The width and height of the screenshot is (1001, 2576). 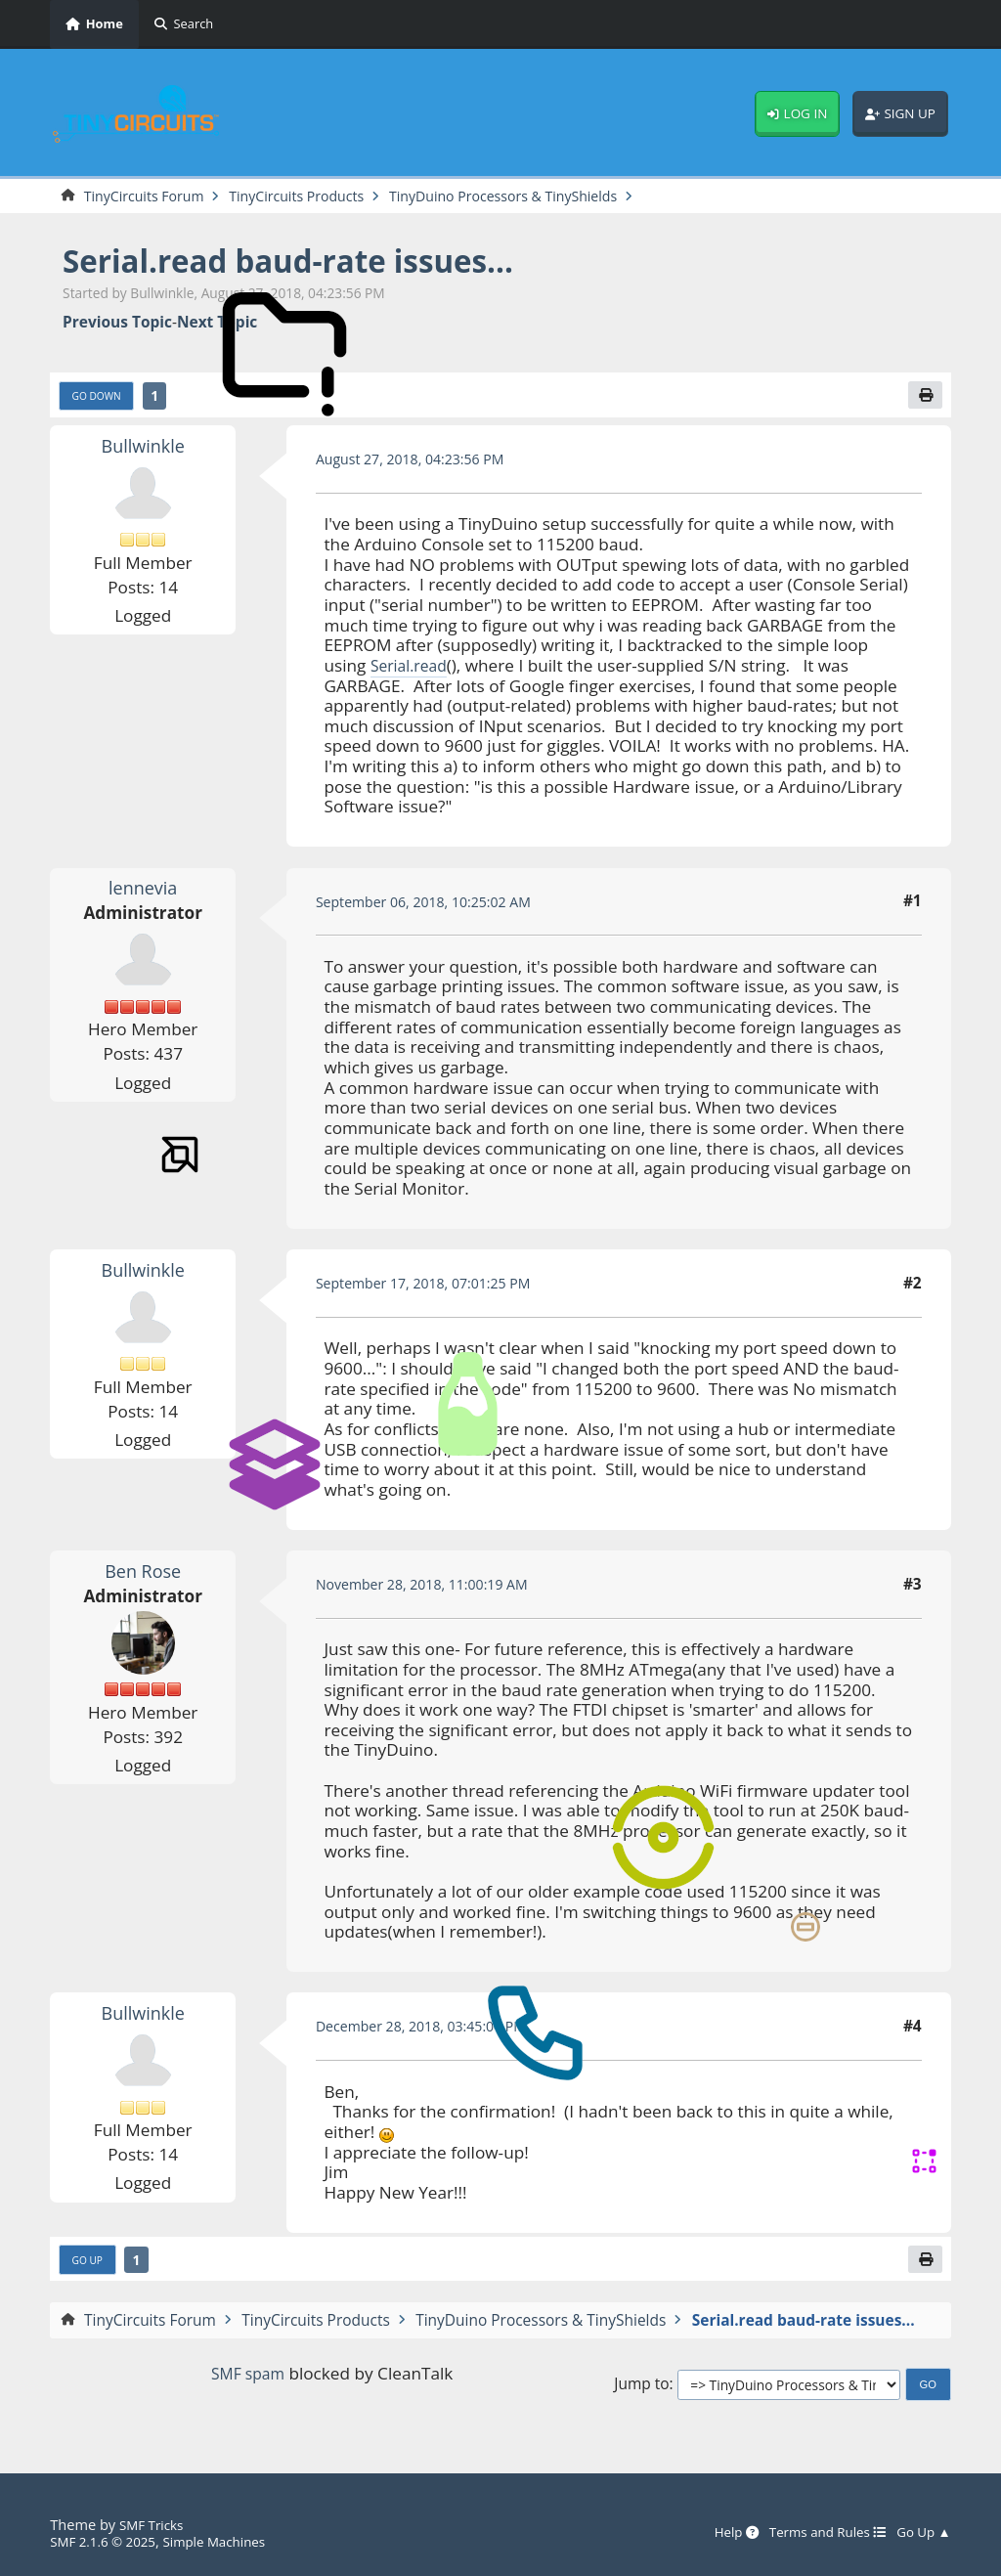 I want to click on adjust level or alignment settings, so click(x=663, y=1837).